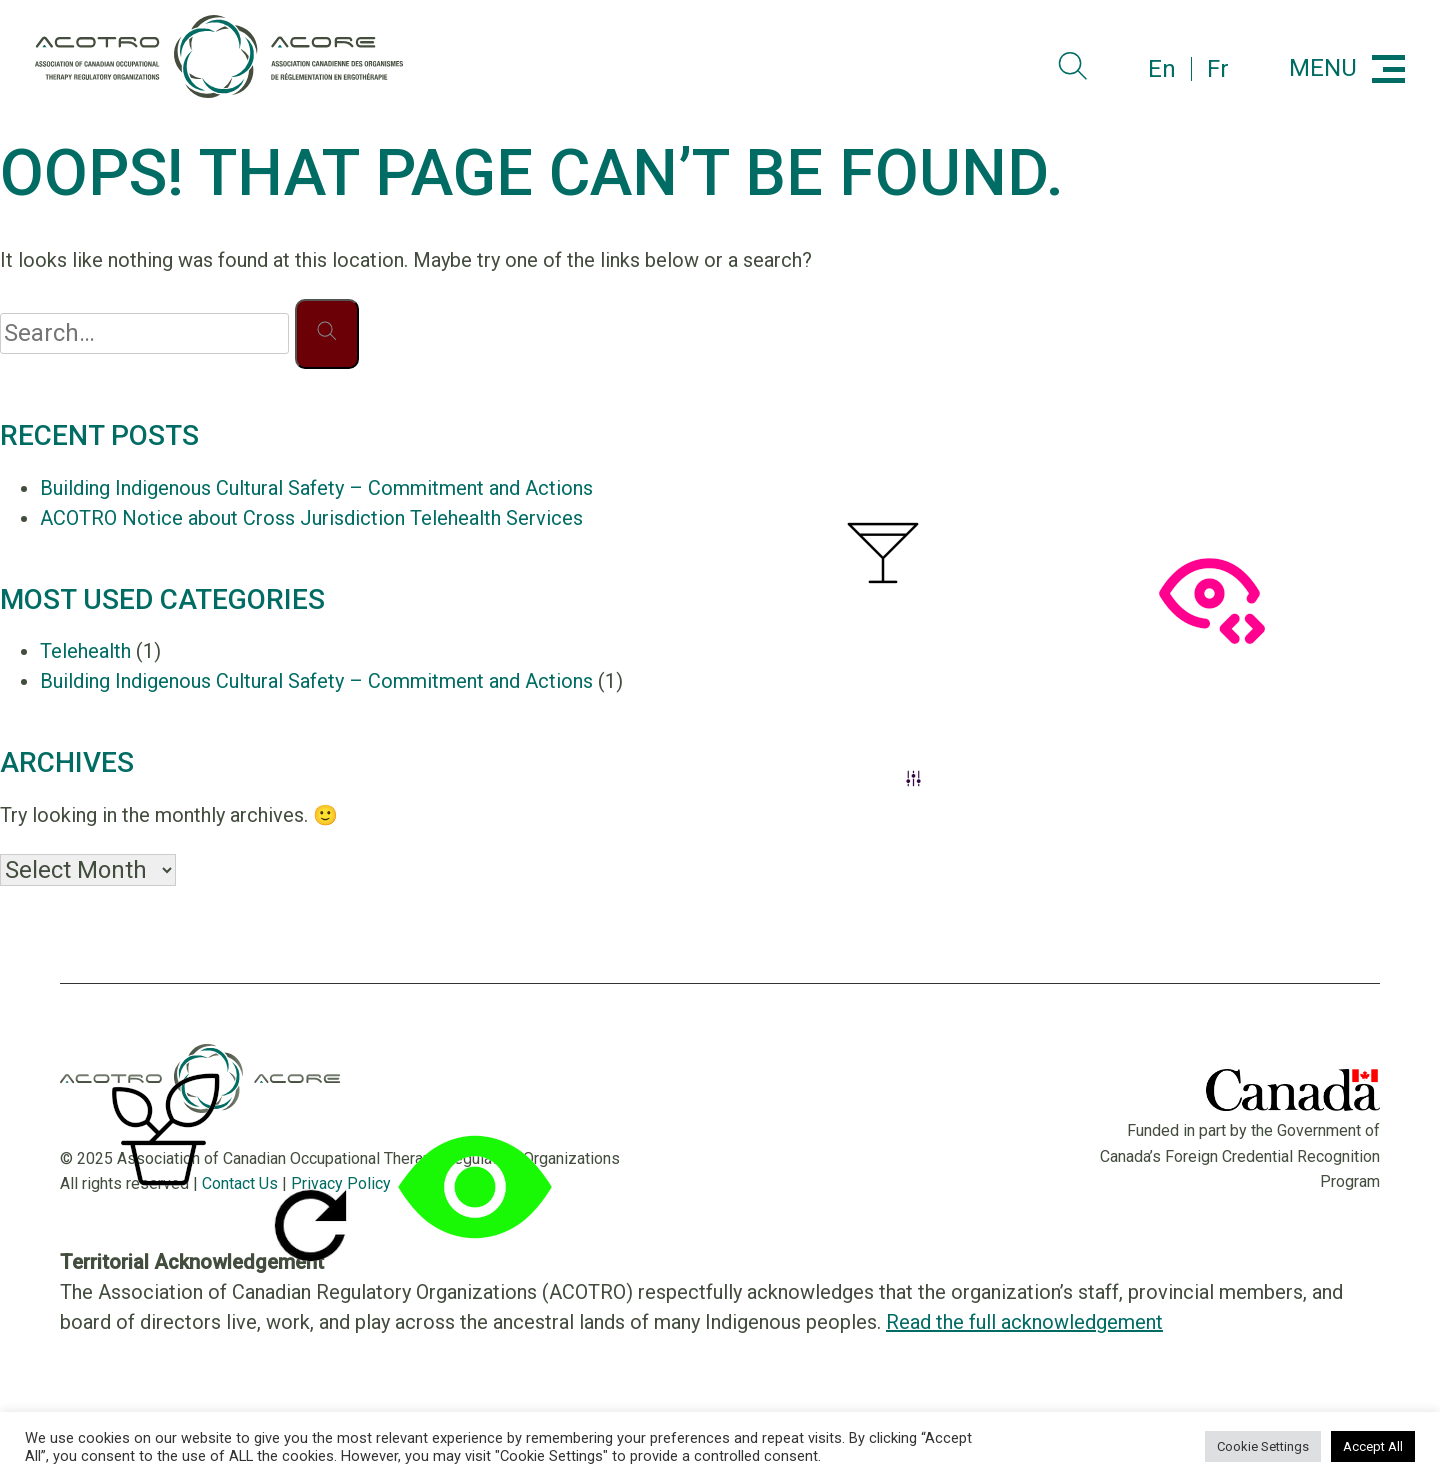 This screenshot has height=1481, width=1440. I want to click on adjust settings or preferences, so click(913, 778).